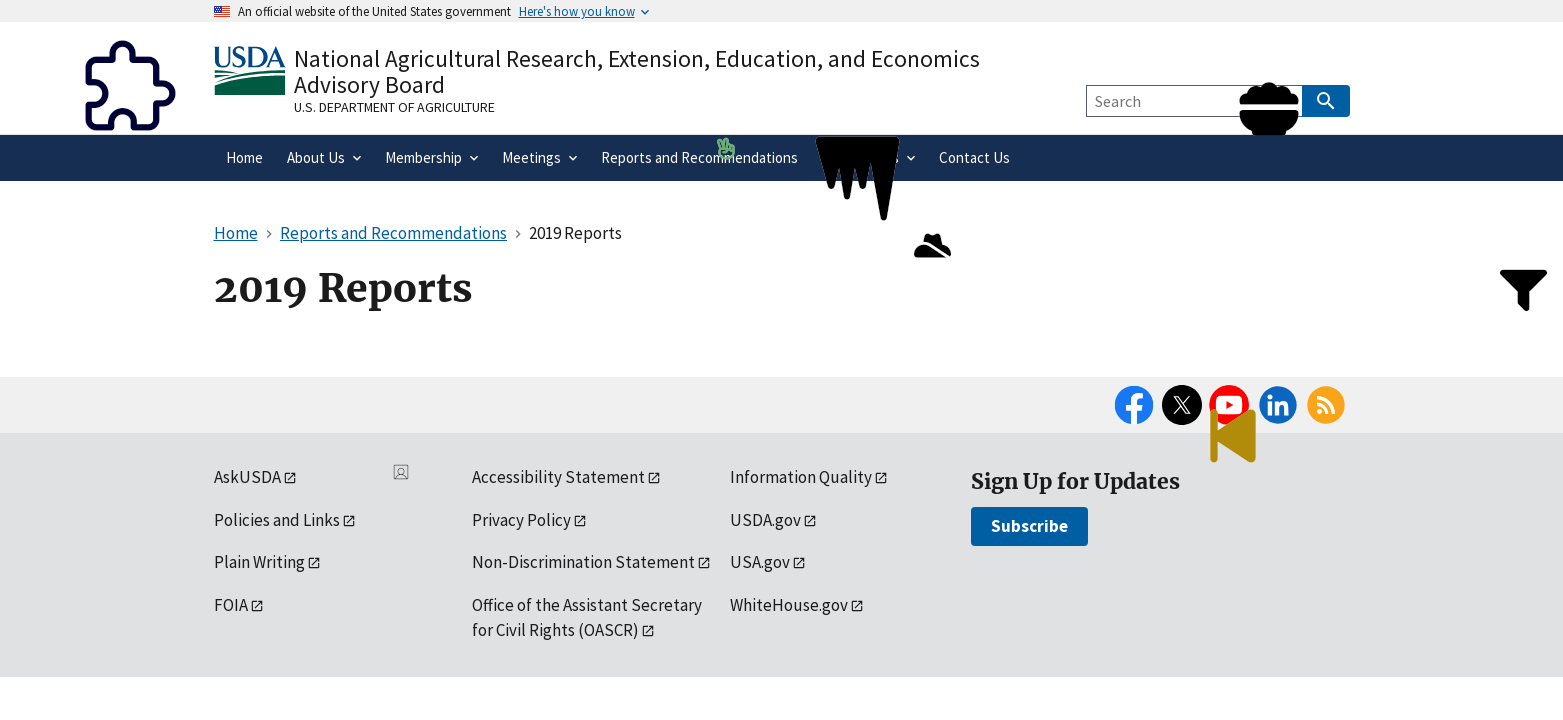 This screenshot has height=720, width=1563. What do you see at coordinates (130, 85) in the screenshot?
I see `access browser extensions or plugins` at bounding box center [130, 85].